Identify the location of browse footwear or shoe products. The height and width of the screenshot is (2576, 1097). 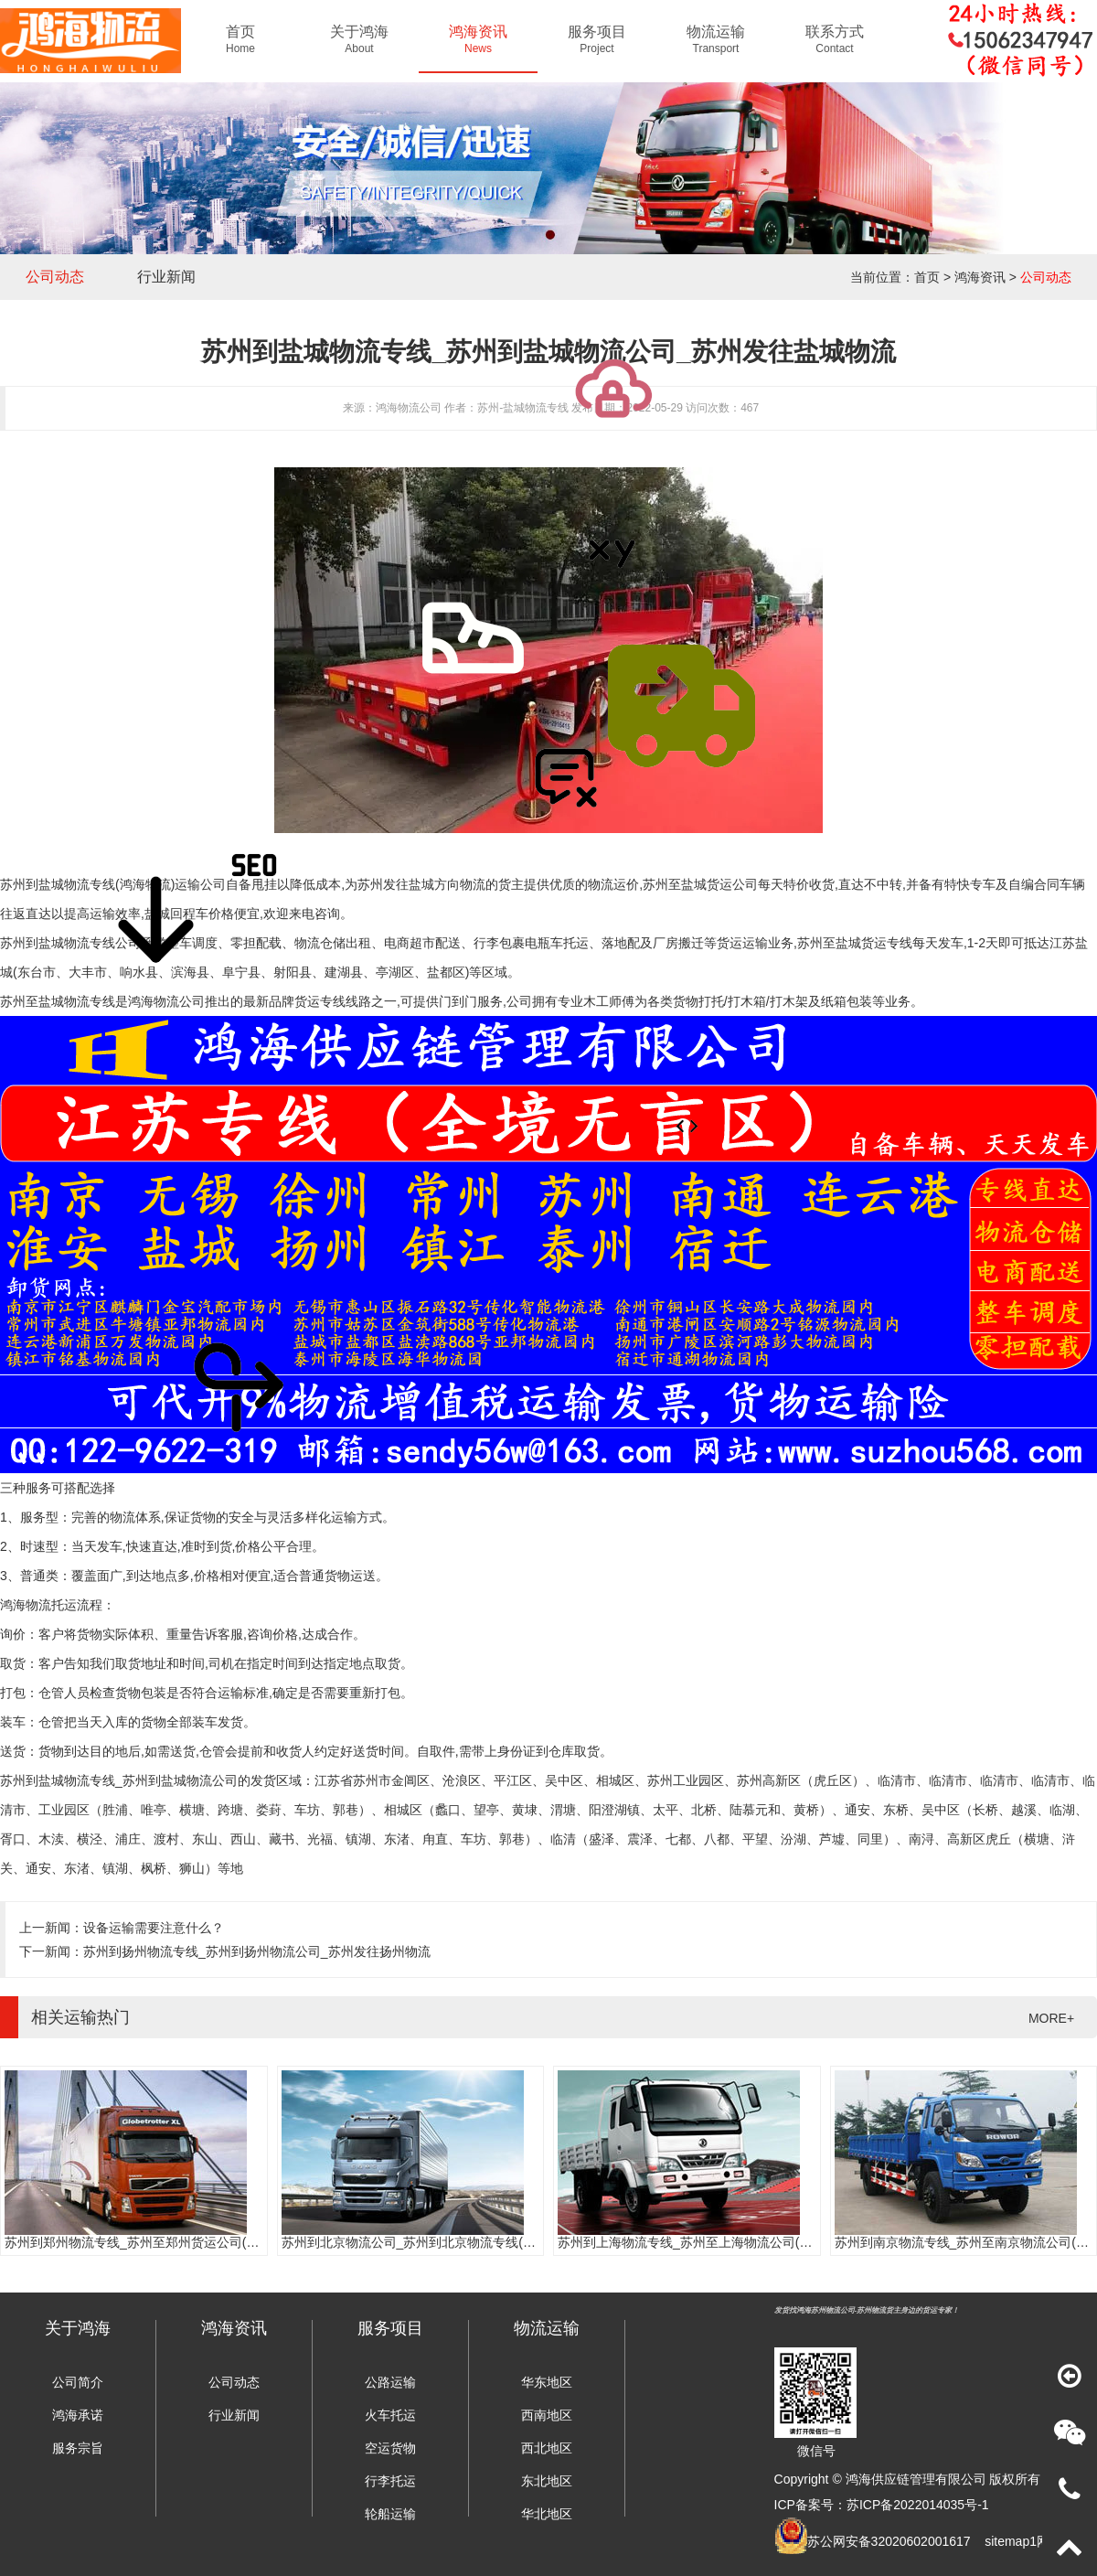
(473, 637).